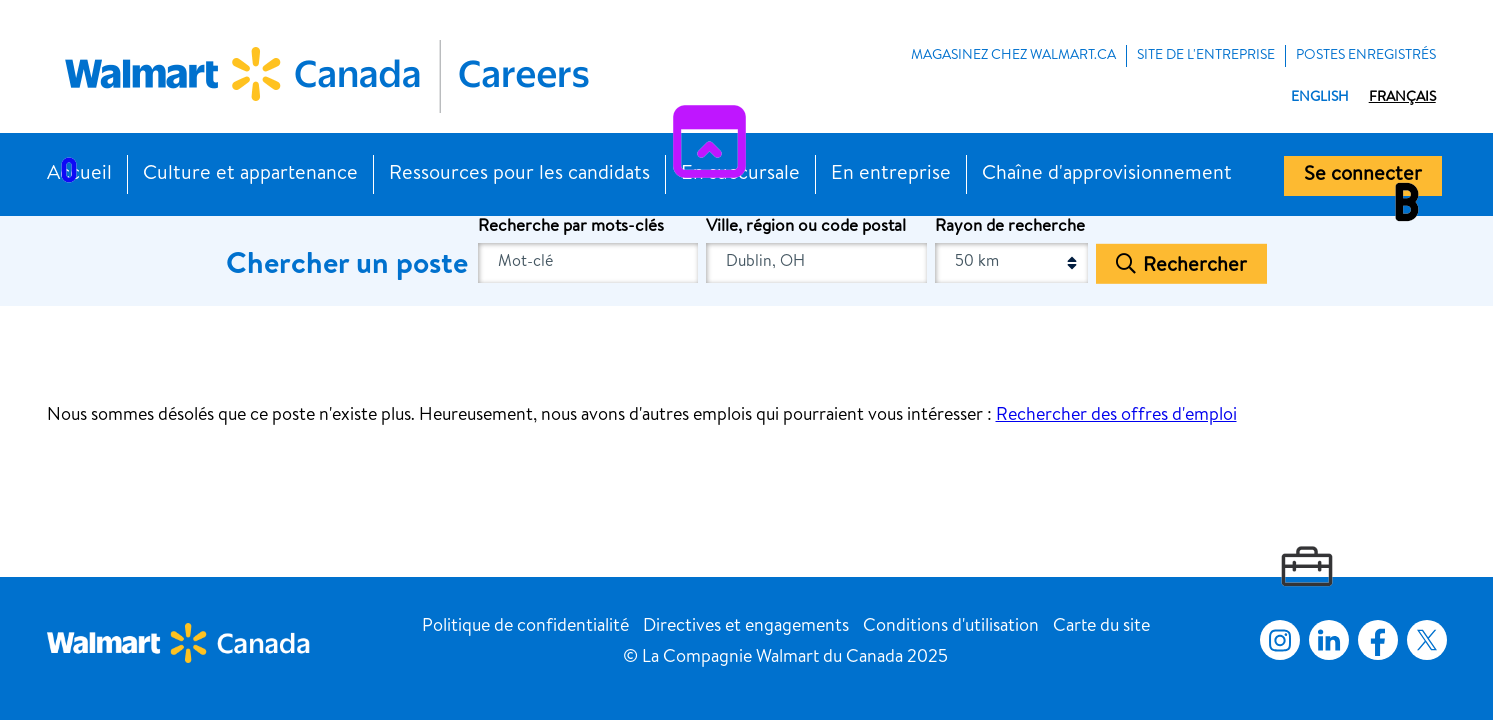  Describe the element at coordinates (1307, 568) in the screenshot. I see `access tools and utilities` at that location.